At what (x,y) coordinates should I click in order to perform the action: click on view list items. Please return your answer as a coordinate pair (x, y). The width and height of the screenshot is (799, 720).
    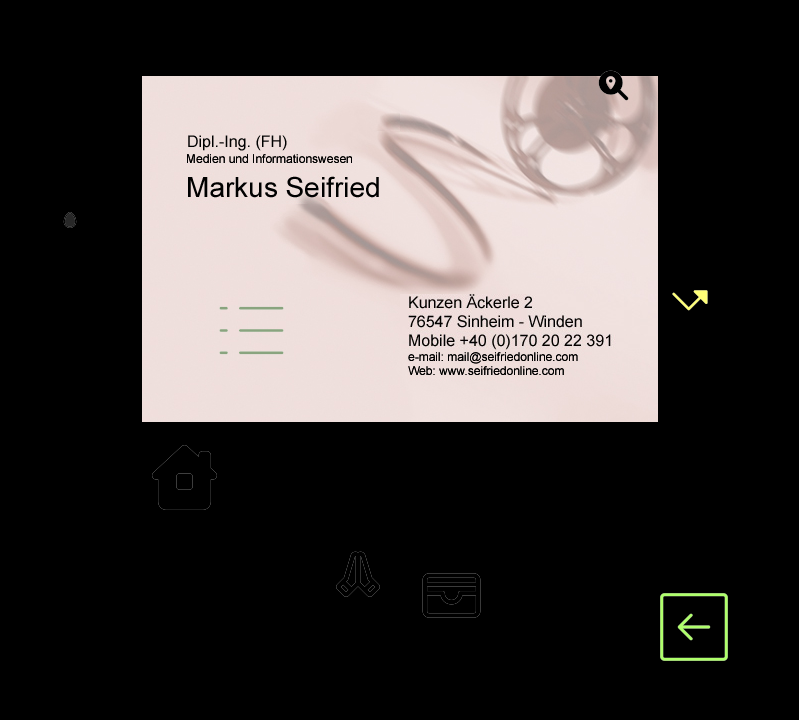
    Looking at the image, I should click on (251, 330).